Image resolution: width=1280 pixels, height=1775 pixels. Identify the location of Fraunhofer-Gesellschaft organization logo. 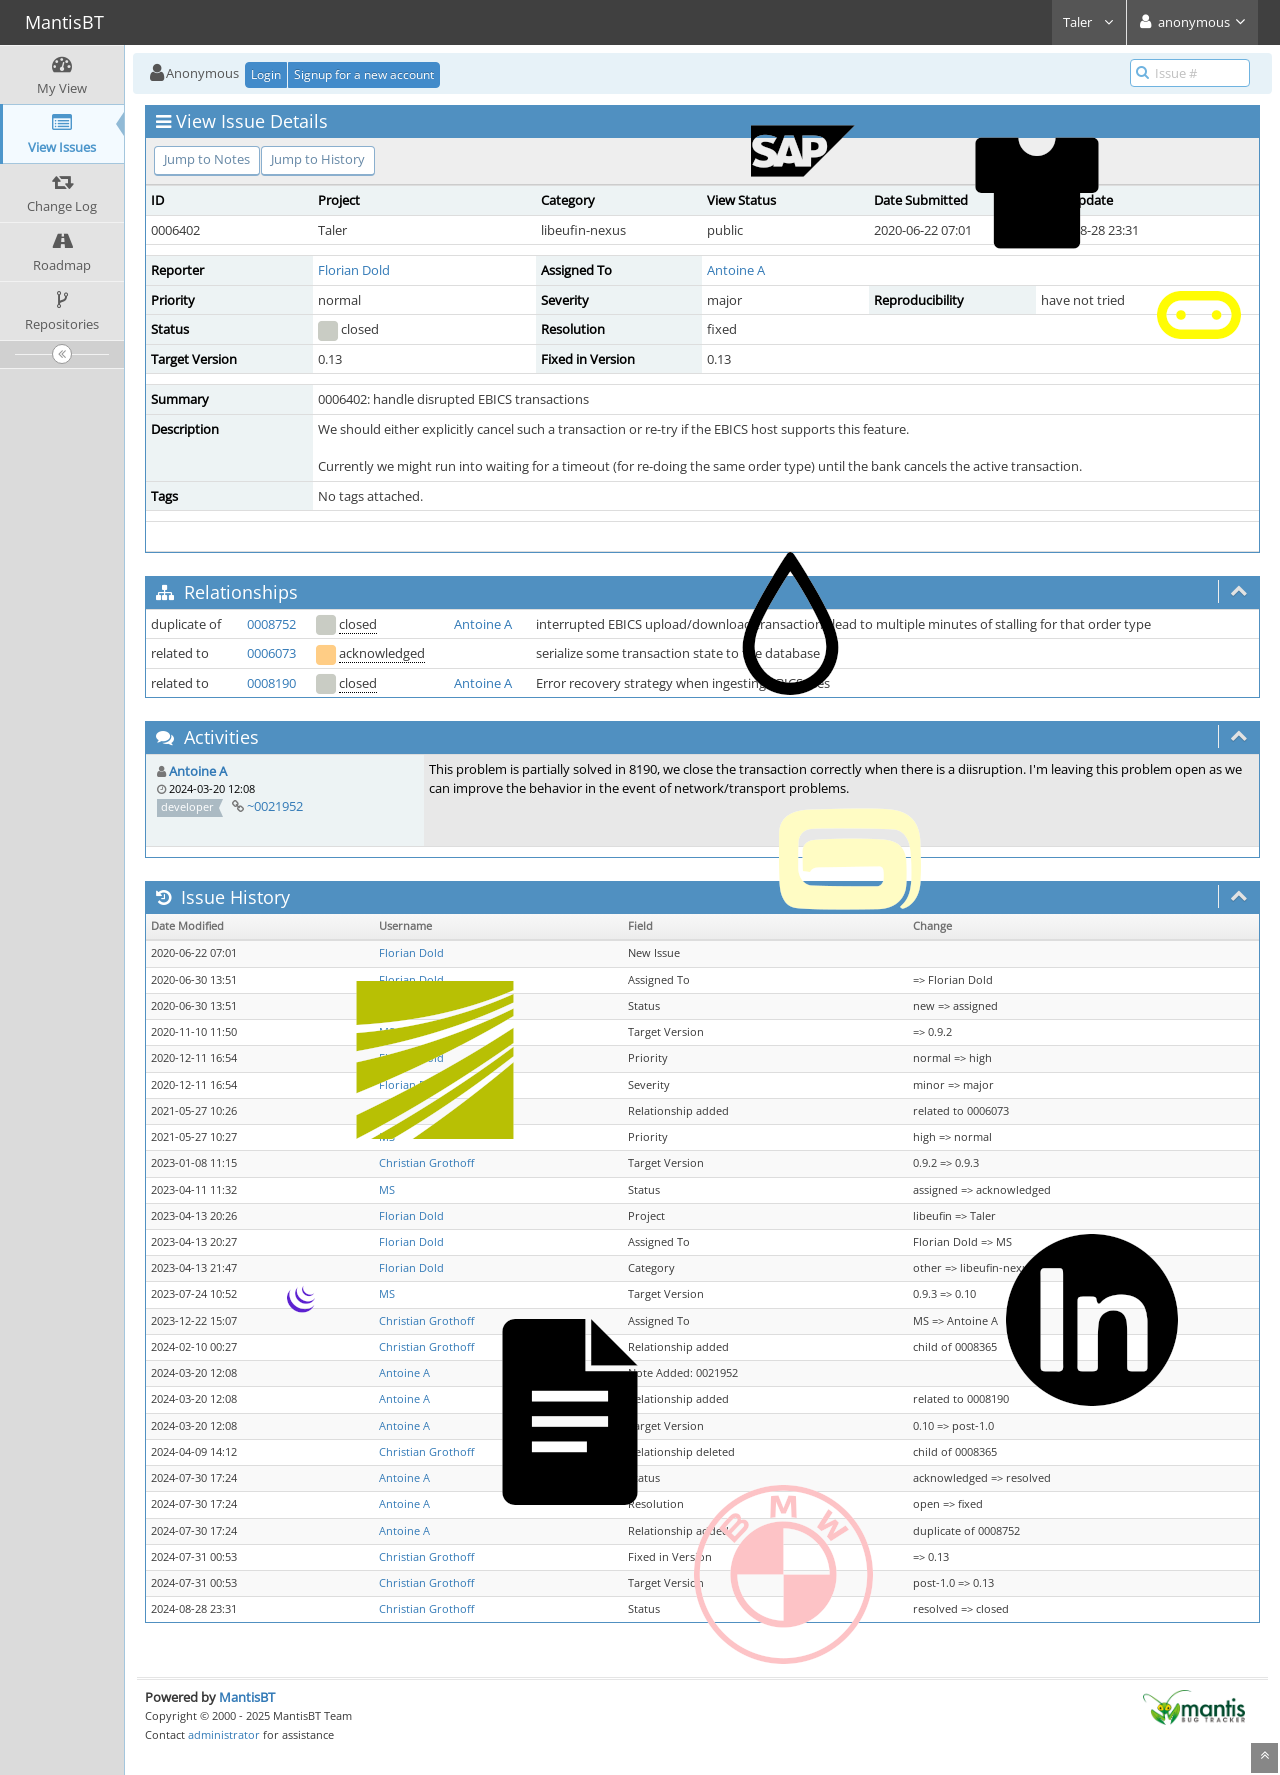
(435, 1060).